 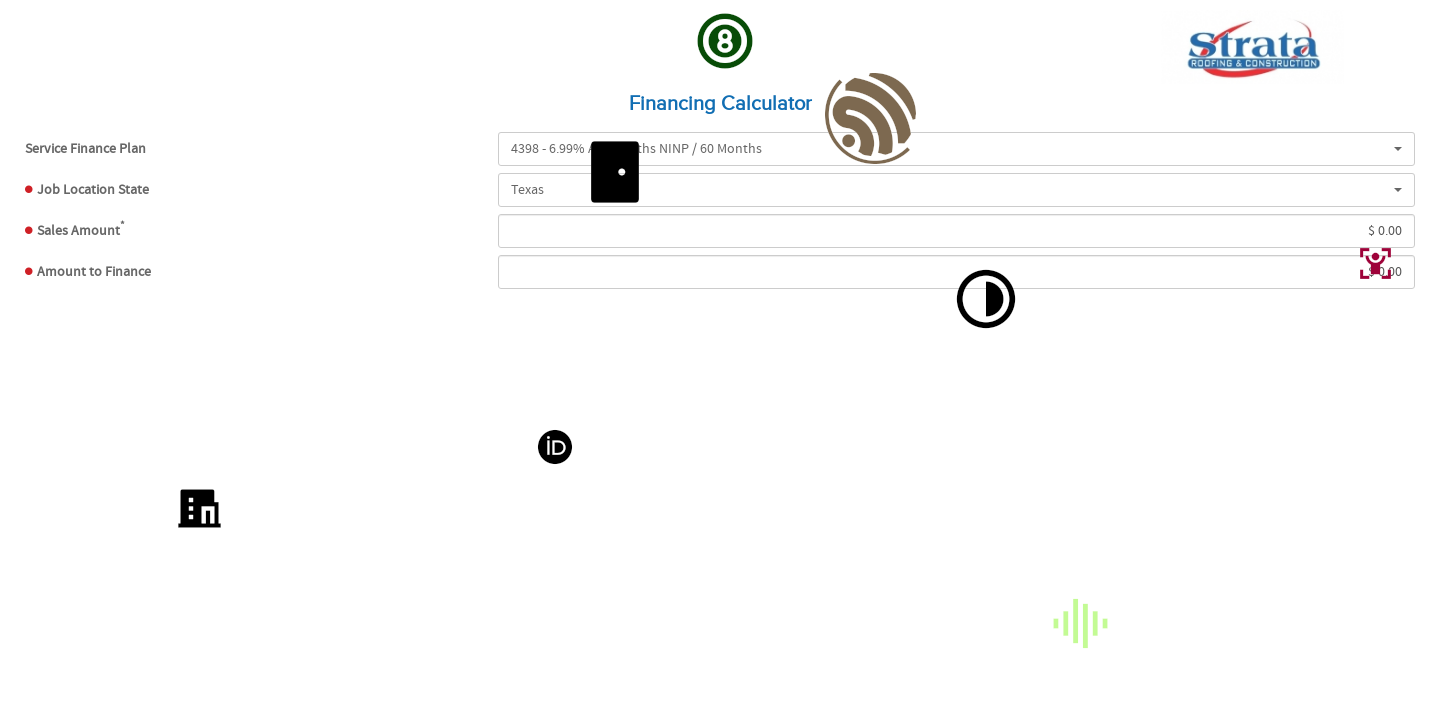 What do you see at coordinates (199, 508) in the screenshot?
I see `find nearby hotels or accommodations` at bounding box center [199, 508].